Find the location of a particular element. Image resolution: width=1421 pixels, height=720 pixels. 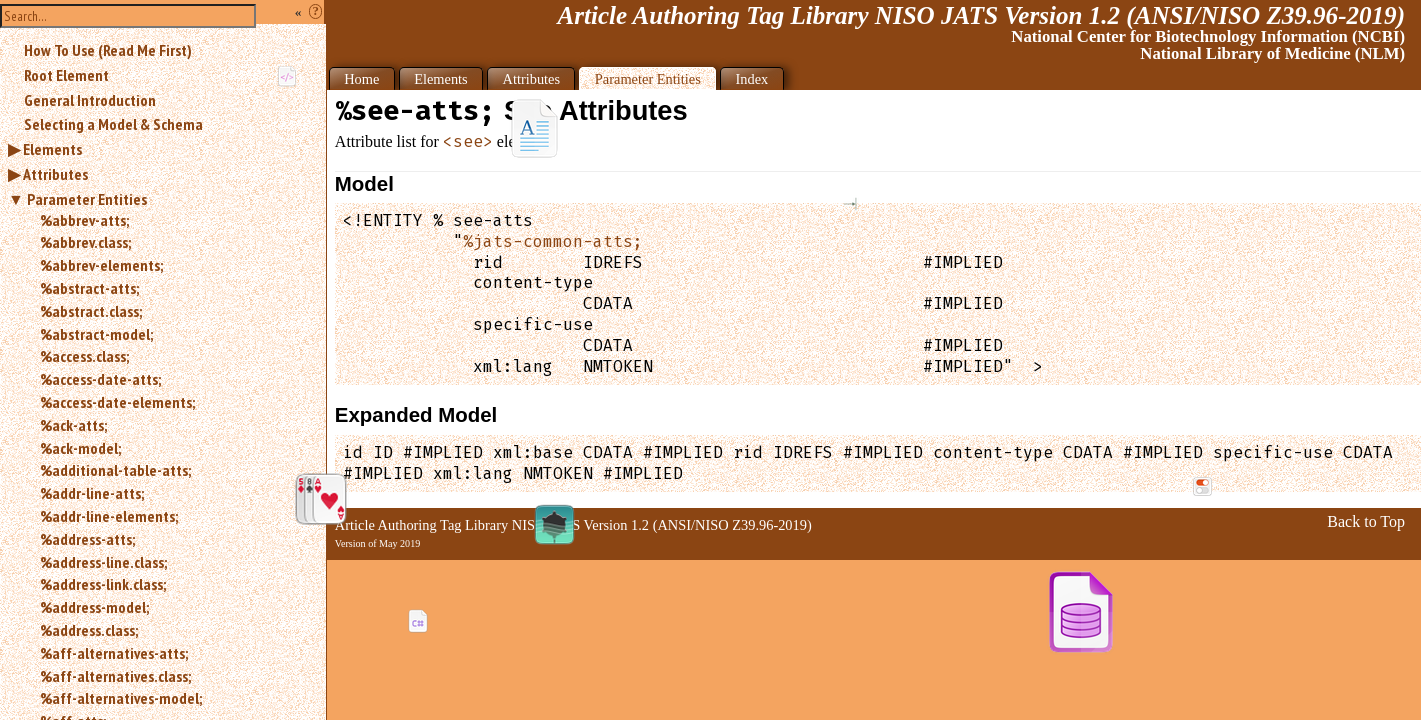

libreoffice base database template file is located at coordinates (1081, 612).